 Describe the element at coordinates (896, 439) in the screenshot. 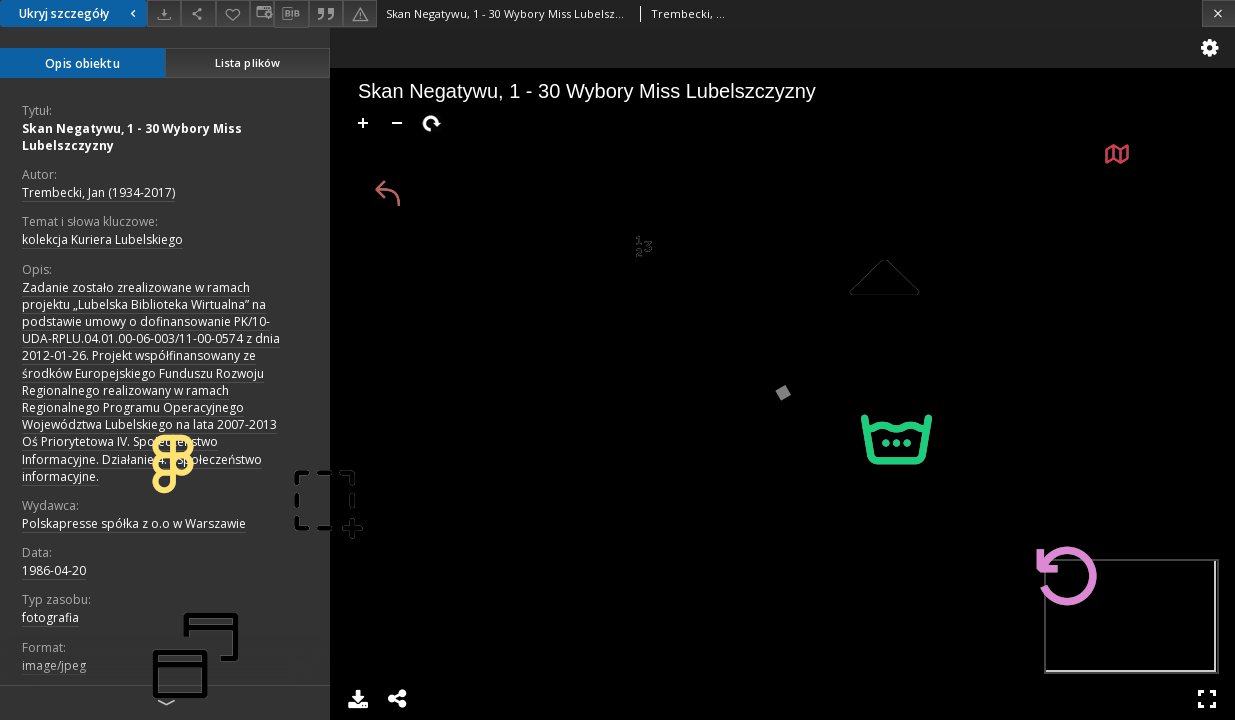

I see `wash at medium temperature setting` at that location.